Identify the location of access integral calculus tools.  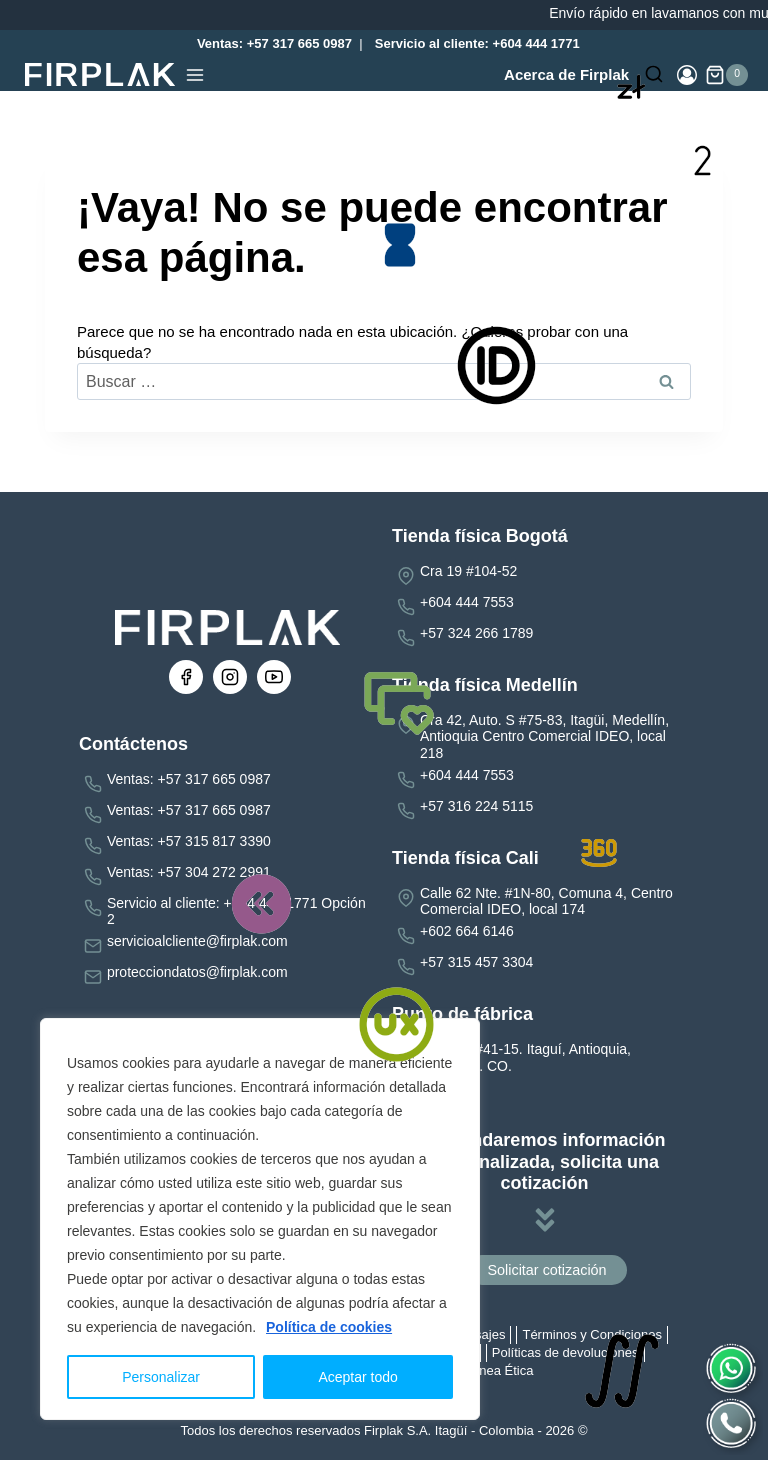
(622, 1371).